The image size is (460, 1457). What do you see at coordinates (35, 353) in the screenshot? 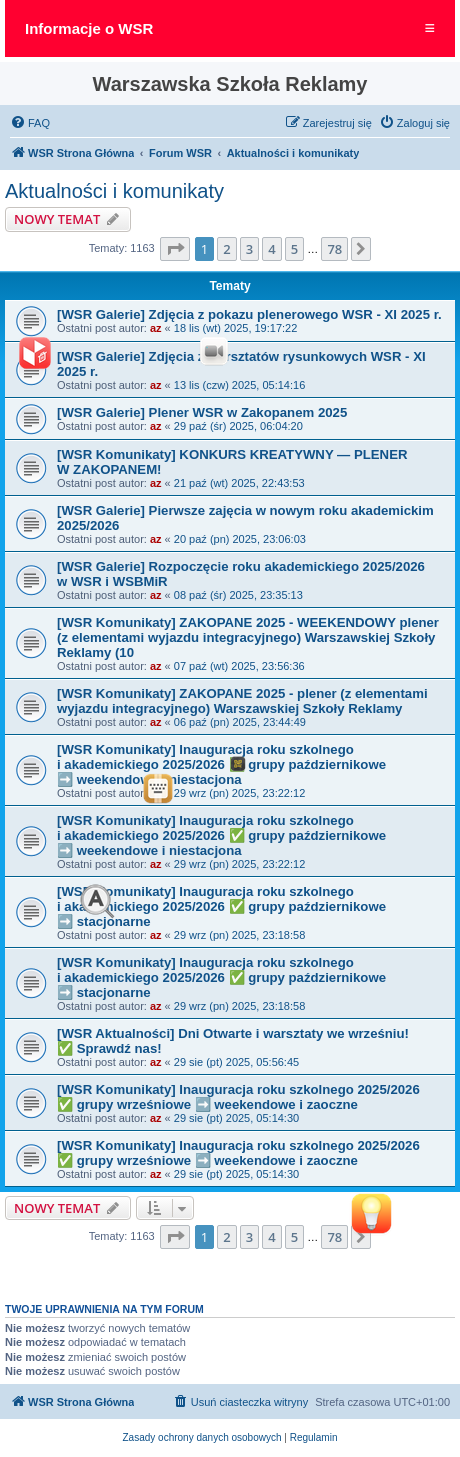
I see `open flatsweep app for system cleanup` at bounding box center [35, 353].